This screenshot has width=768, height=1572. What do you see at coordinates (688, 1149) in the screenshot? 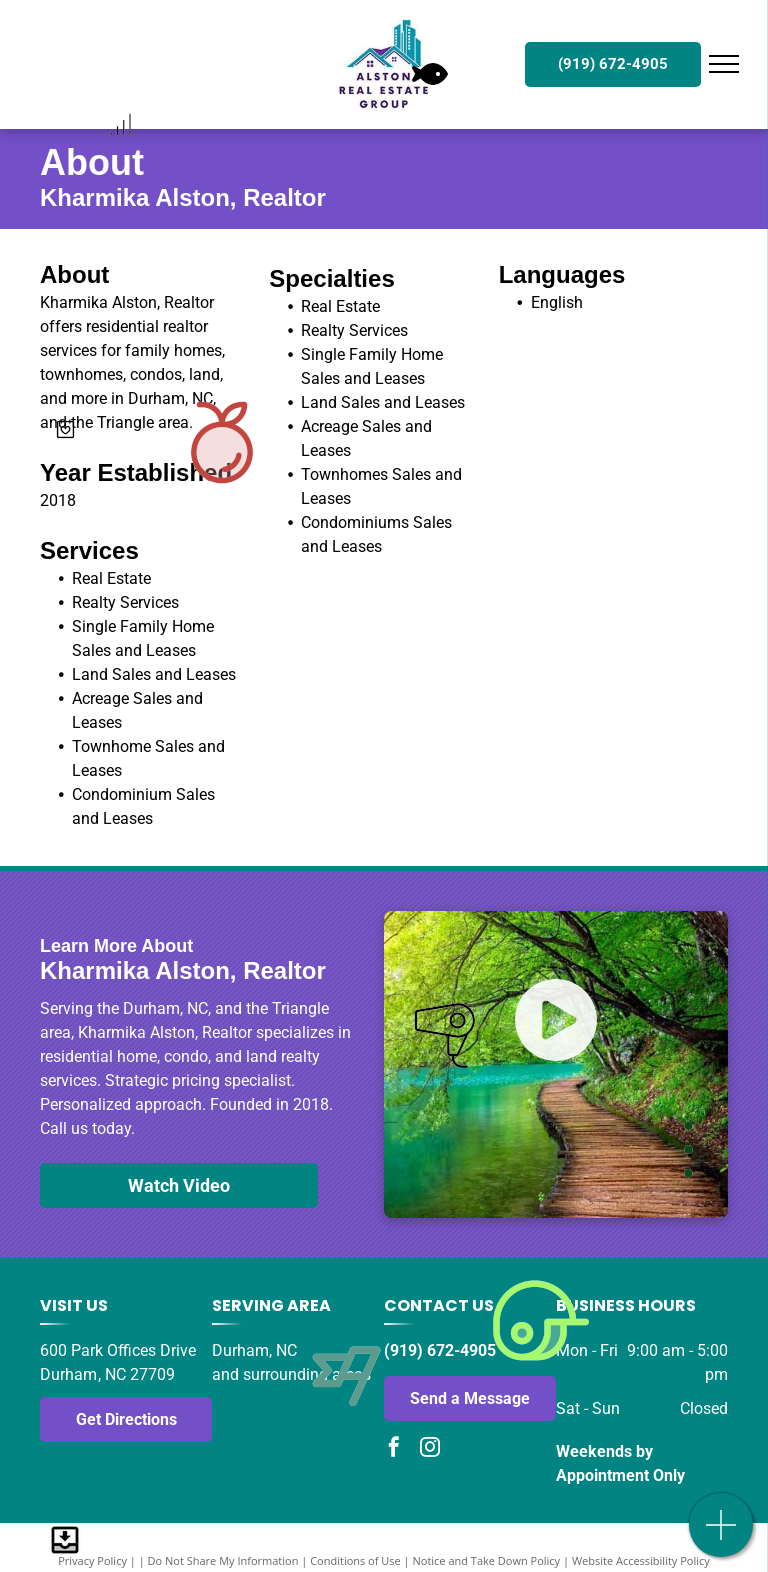
I see `open more options menu` at bounding box center [688, 1149].